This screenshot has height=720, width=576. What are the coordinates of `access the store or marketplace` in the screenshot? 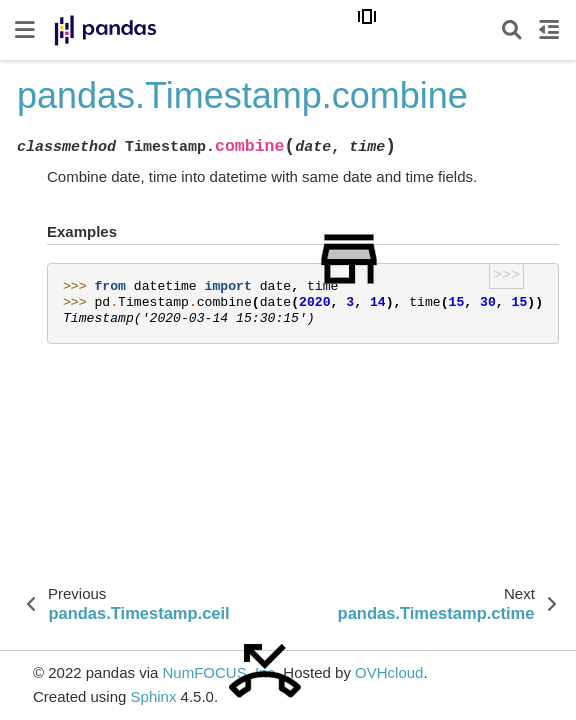 It's located at (349, 259).